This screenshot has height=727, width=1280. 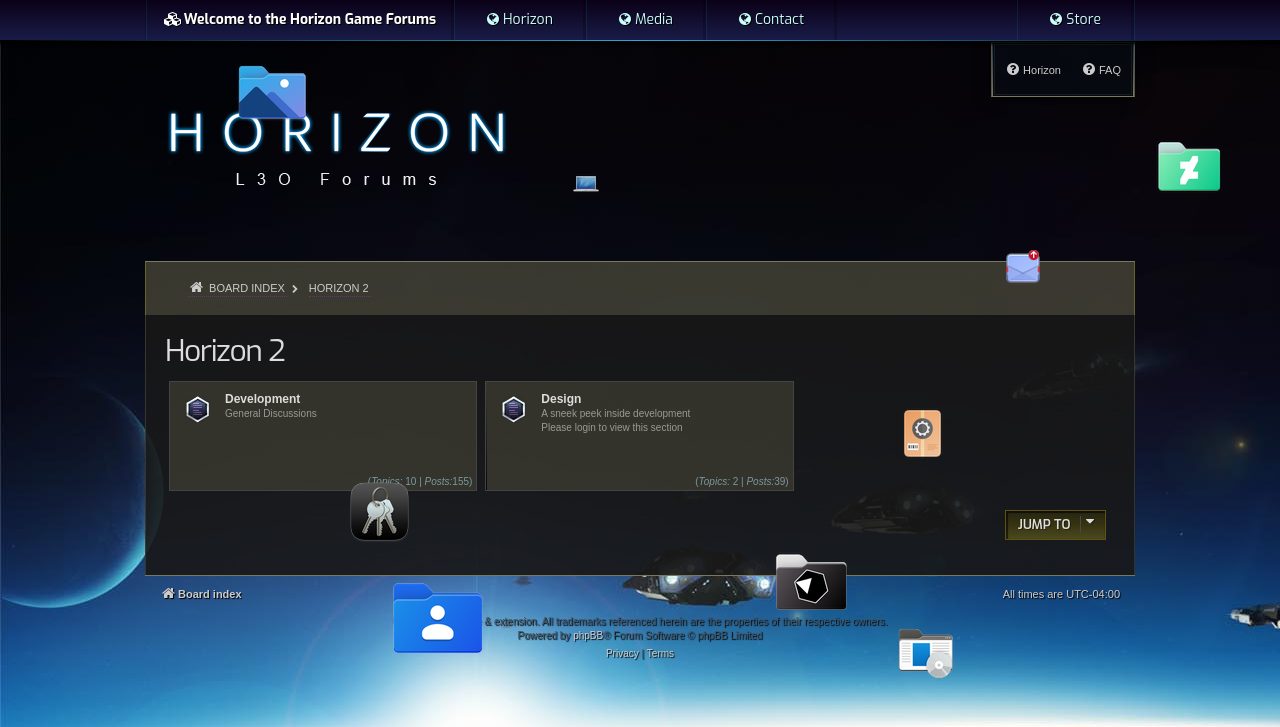 What do you see at coordinates (811, 584) in the screenshot?
I see `open crystal or gem-related files folder` at bounding box center [811, 584].